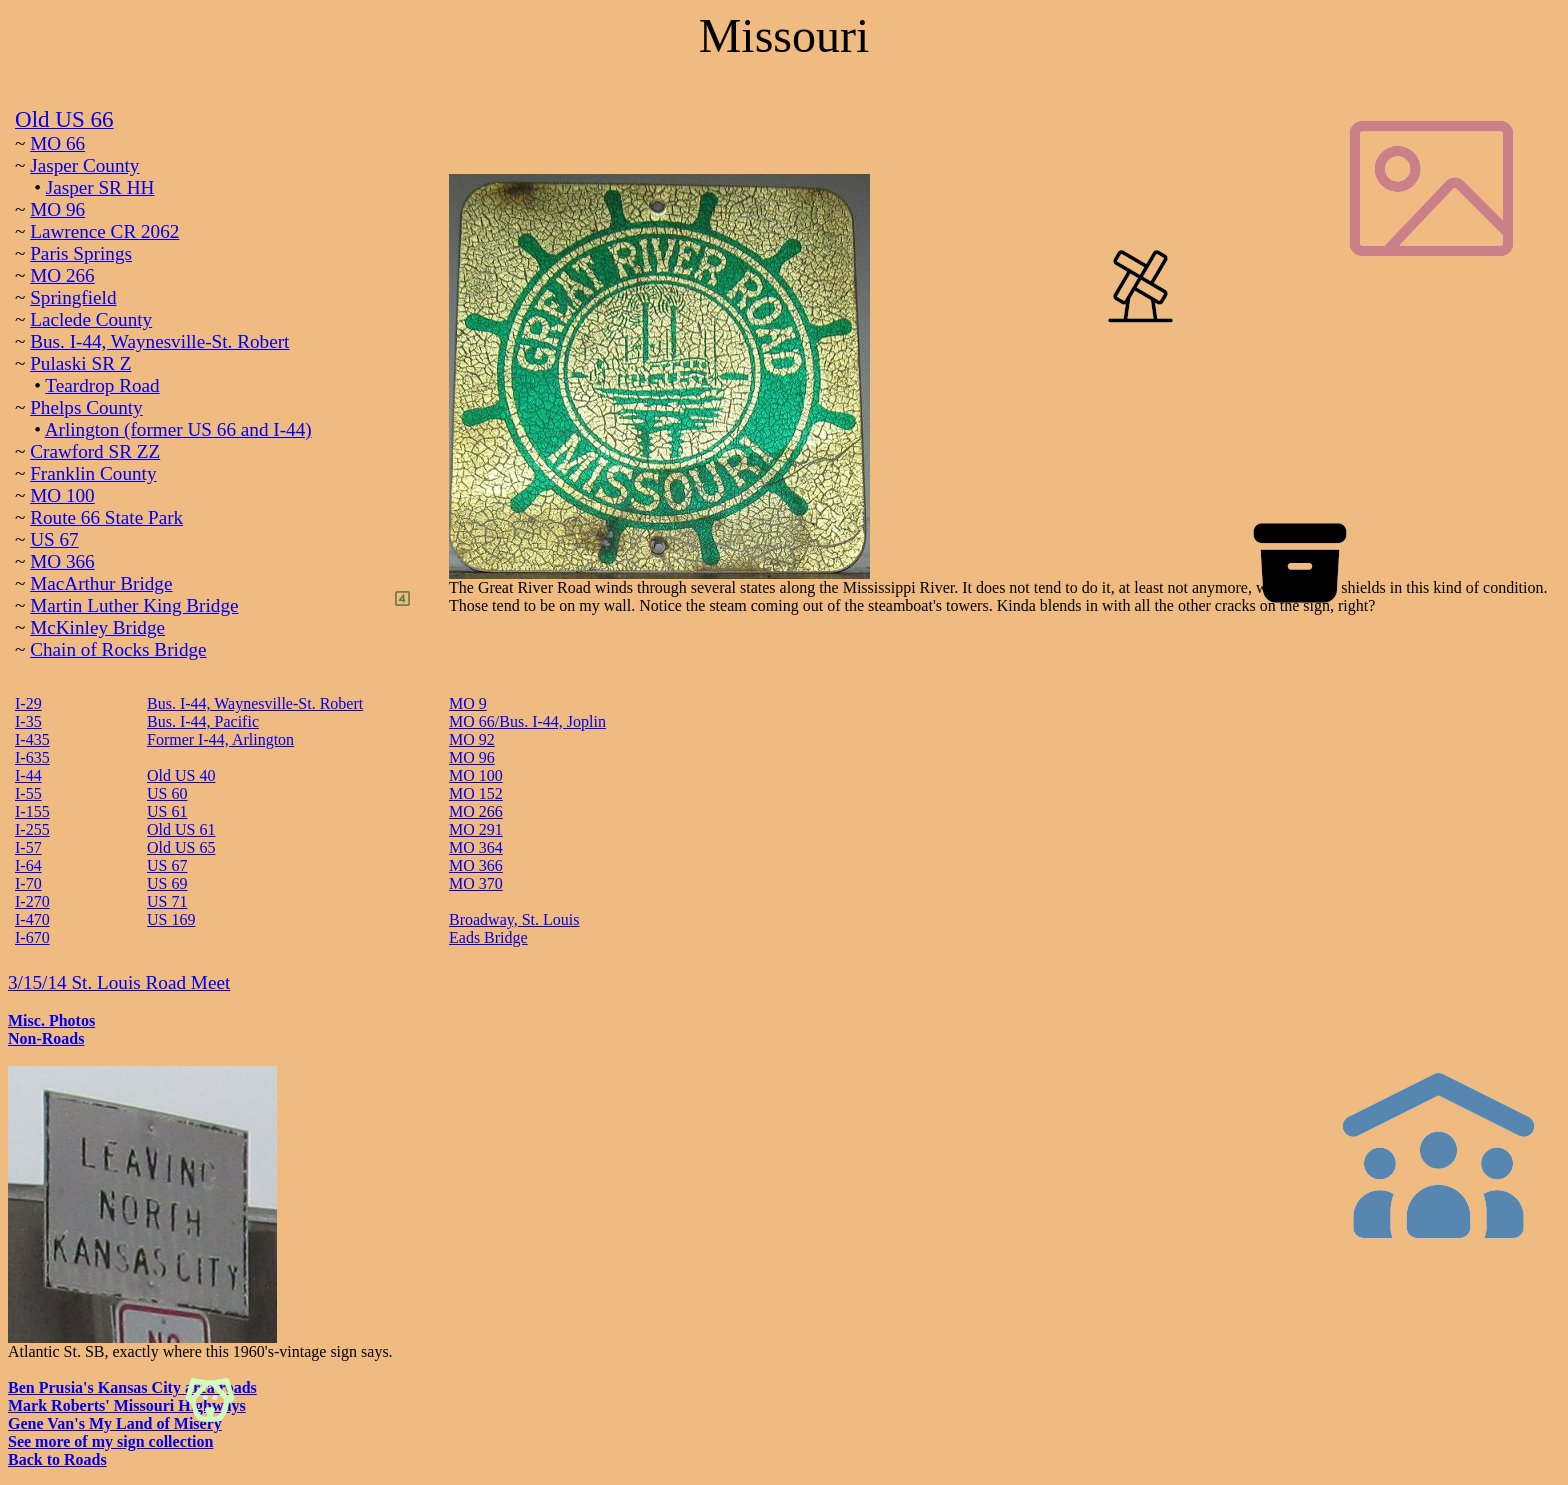 The width and height of the screenshot is (1568, 1485). What do you see at coordinates (1140, 287) in the screenshot?
I see `indicates renewable or wind energy options` at bounding box center [1140, 287].